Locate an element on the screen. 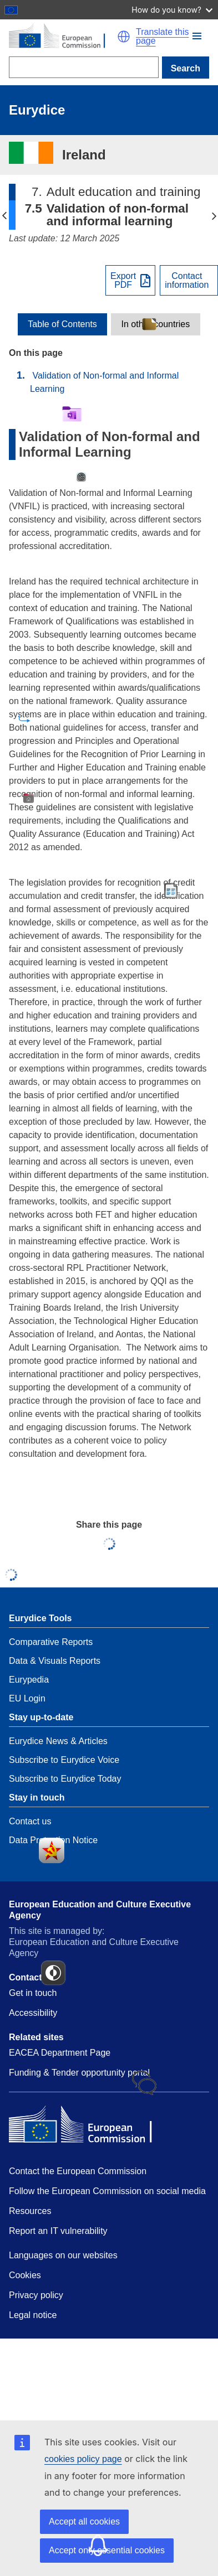 This screenshot has height=2576, width=218. access your home folder is located at coordinates (28, 798).